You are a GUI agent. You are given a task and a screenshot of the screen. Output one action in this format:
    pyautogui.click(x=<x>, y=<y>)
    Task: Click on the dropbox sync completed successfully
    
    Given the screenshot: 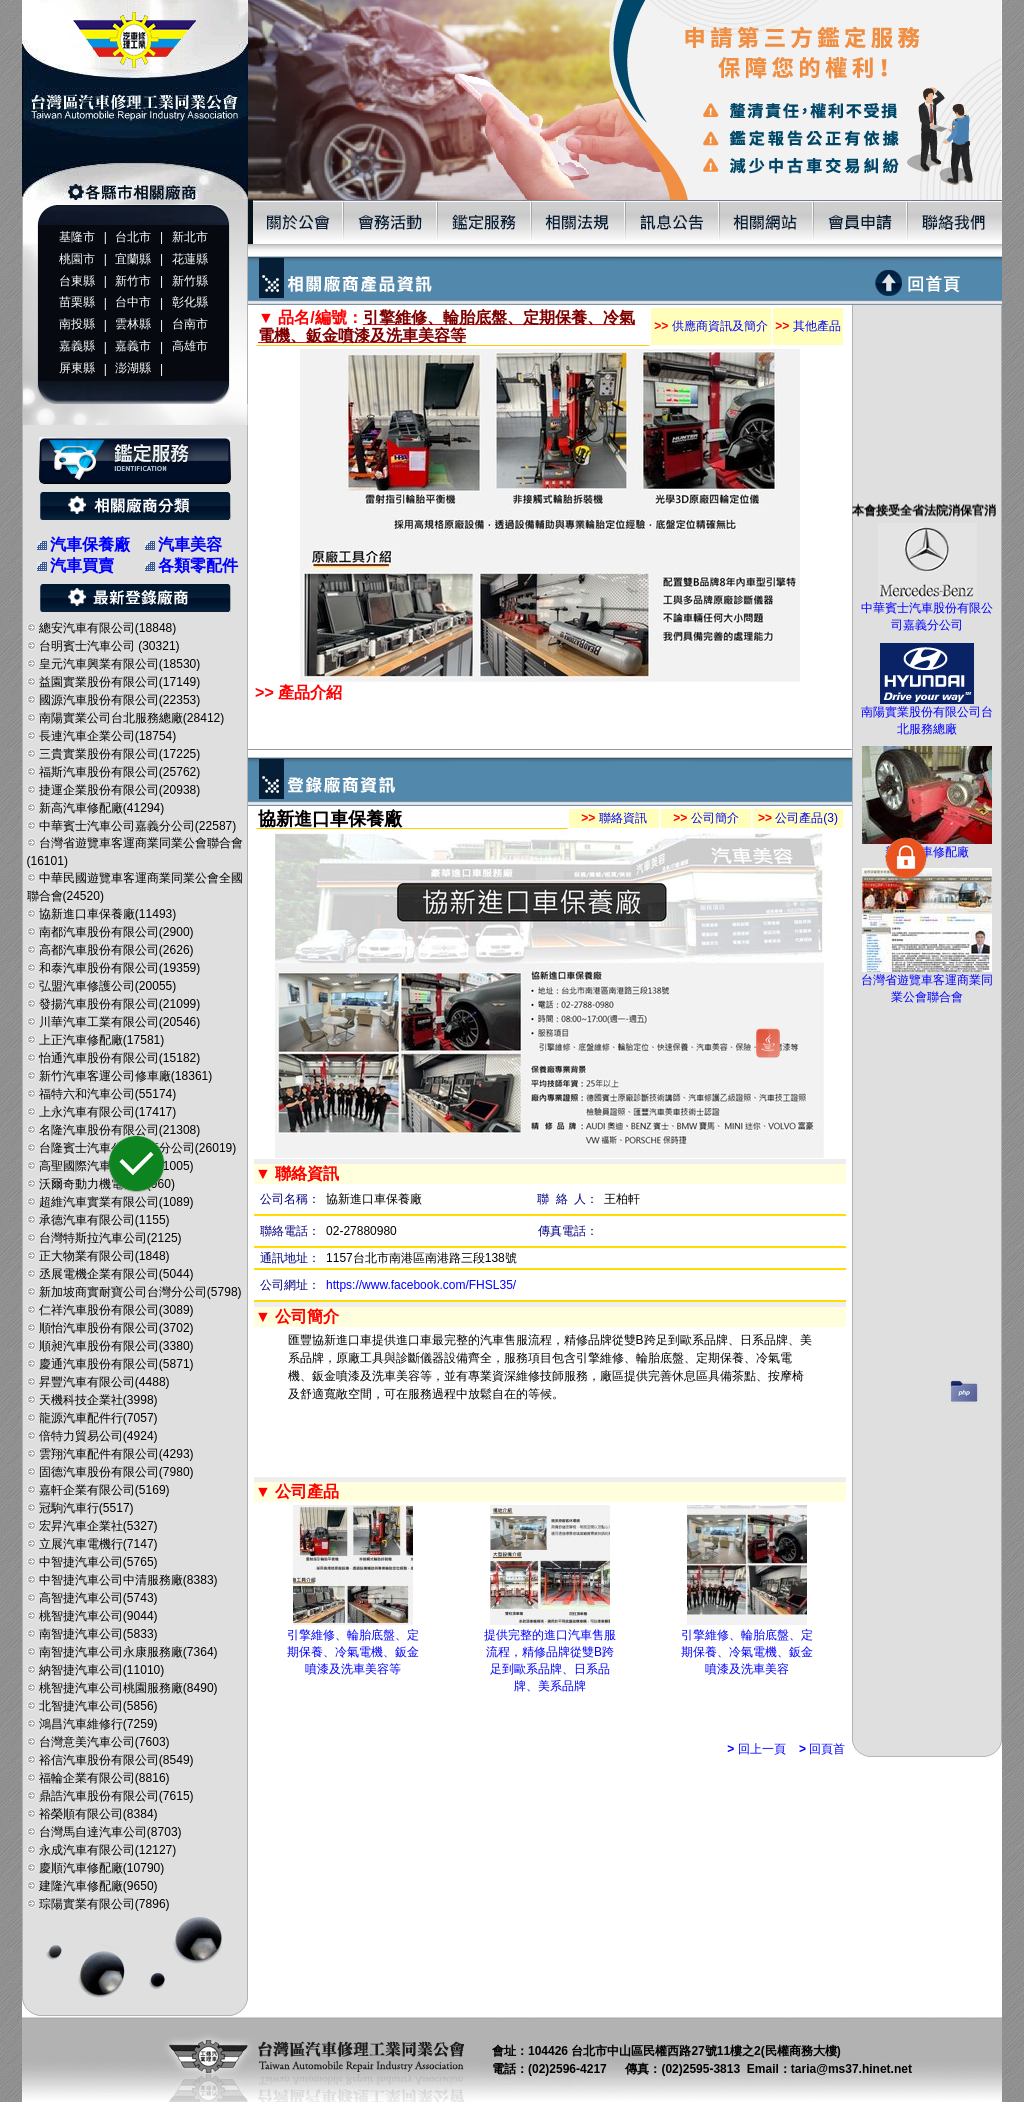 What is the action you would take?
    pyautogui.click(x=136, y=1163)
    